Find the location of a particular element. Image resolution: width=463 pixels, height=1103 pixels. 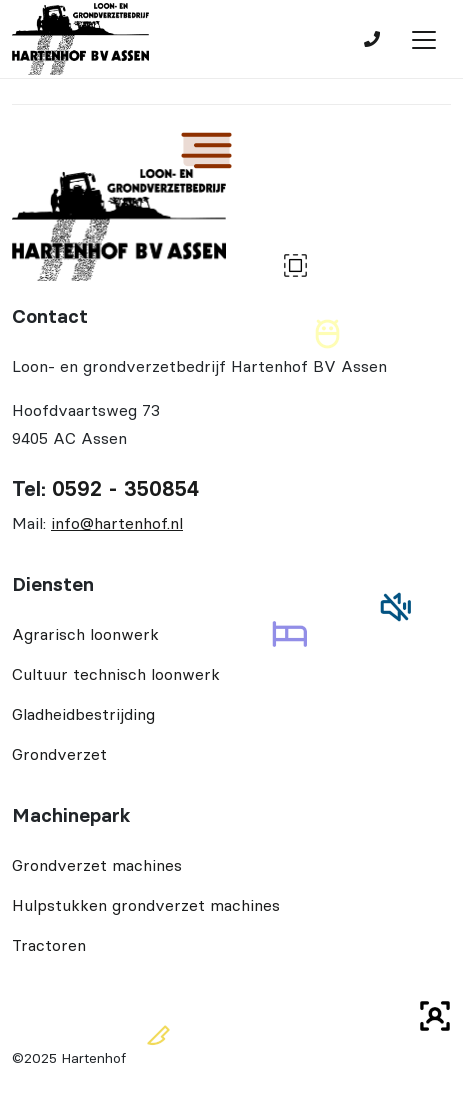

android device or system settings is located at coordinates (327, 333).